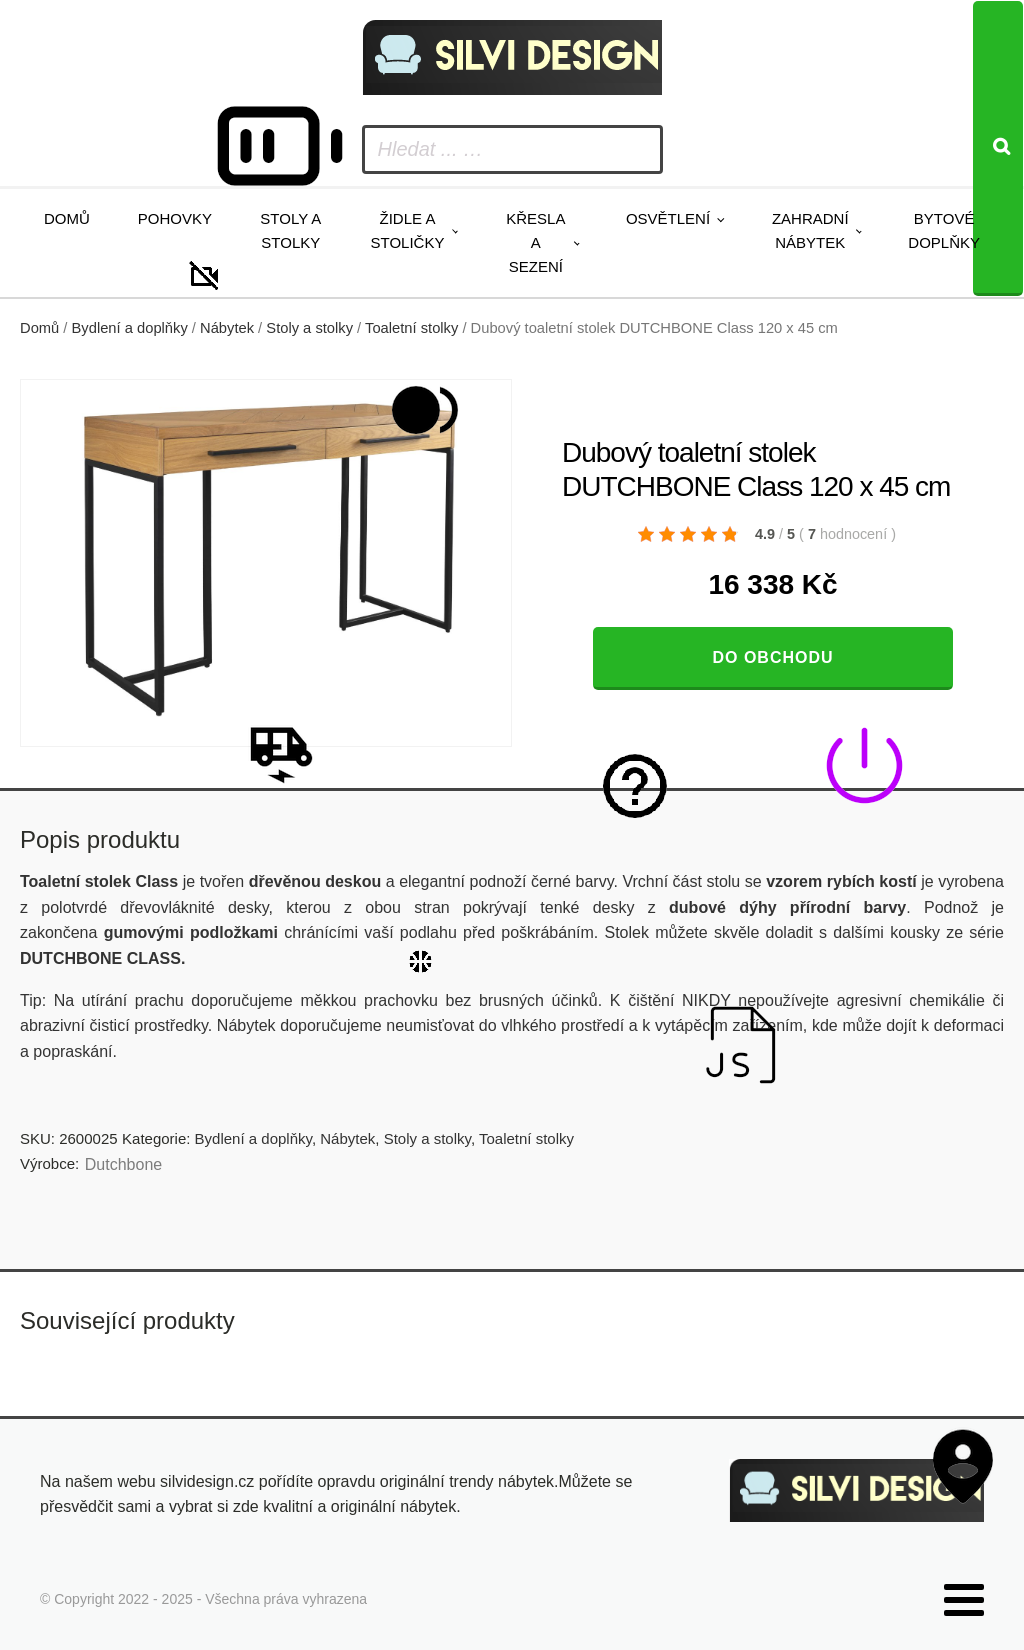 Image resolution: width=1024 pixels, height=1650 pixels. What do you see at coordinates (963, 1467) in the screenshot?
I see `view a contact's location on the map` at bounding box center [963, 1467].